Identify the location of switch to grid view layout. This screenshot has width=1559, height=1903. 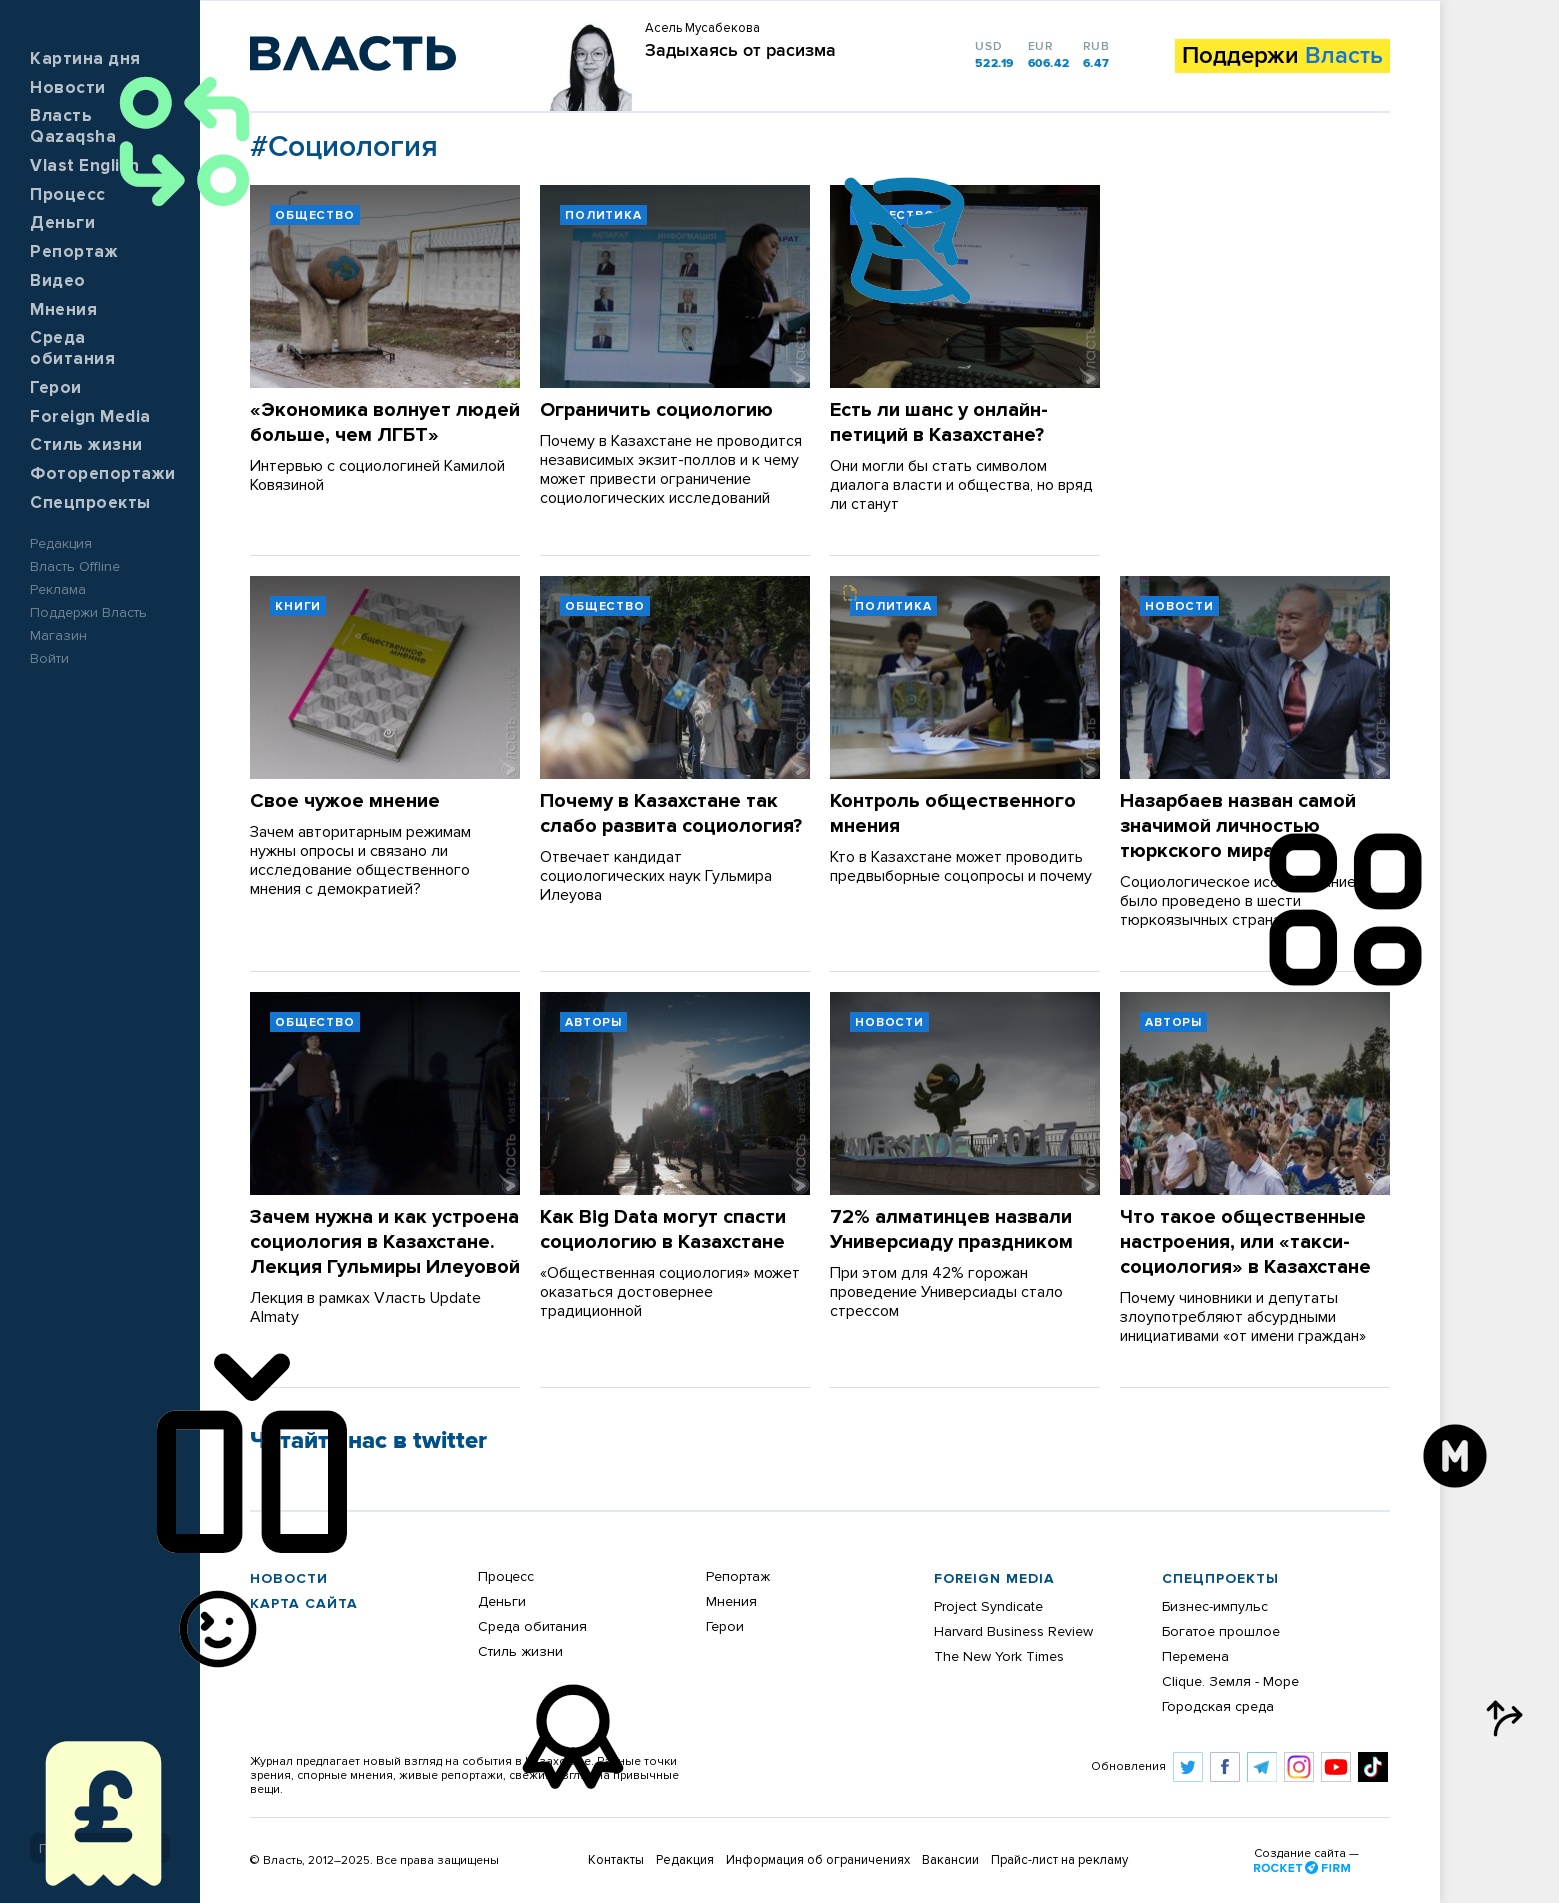
(1345, 909).